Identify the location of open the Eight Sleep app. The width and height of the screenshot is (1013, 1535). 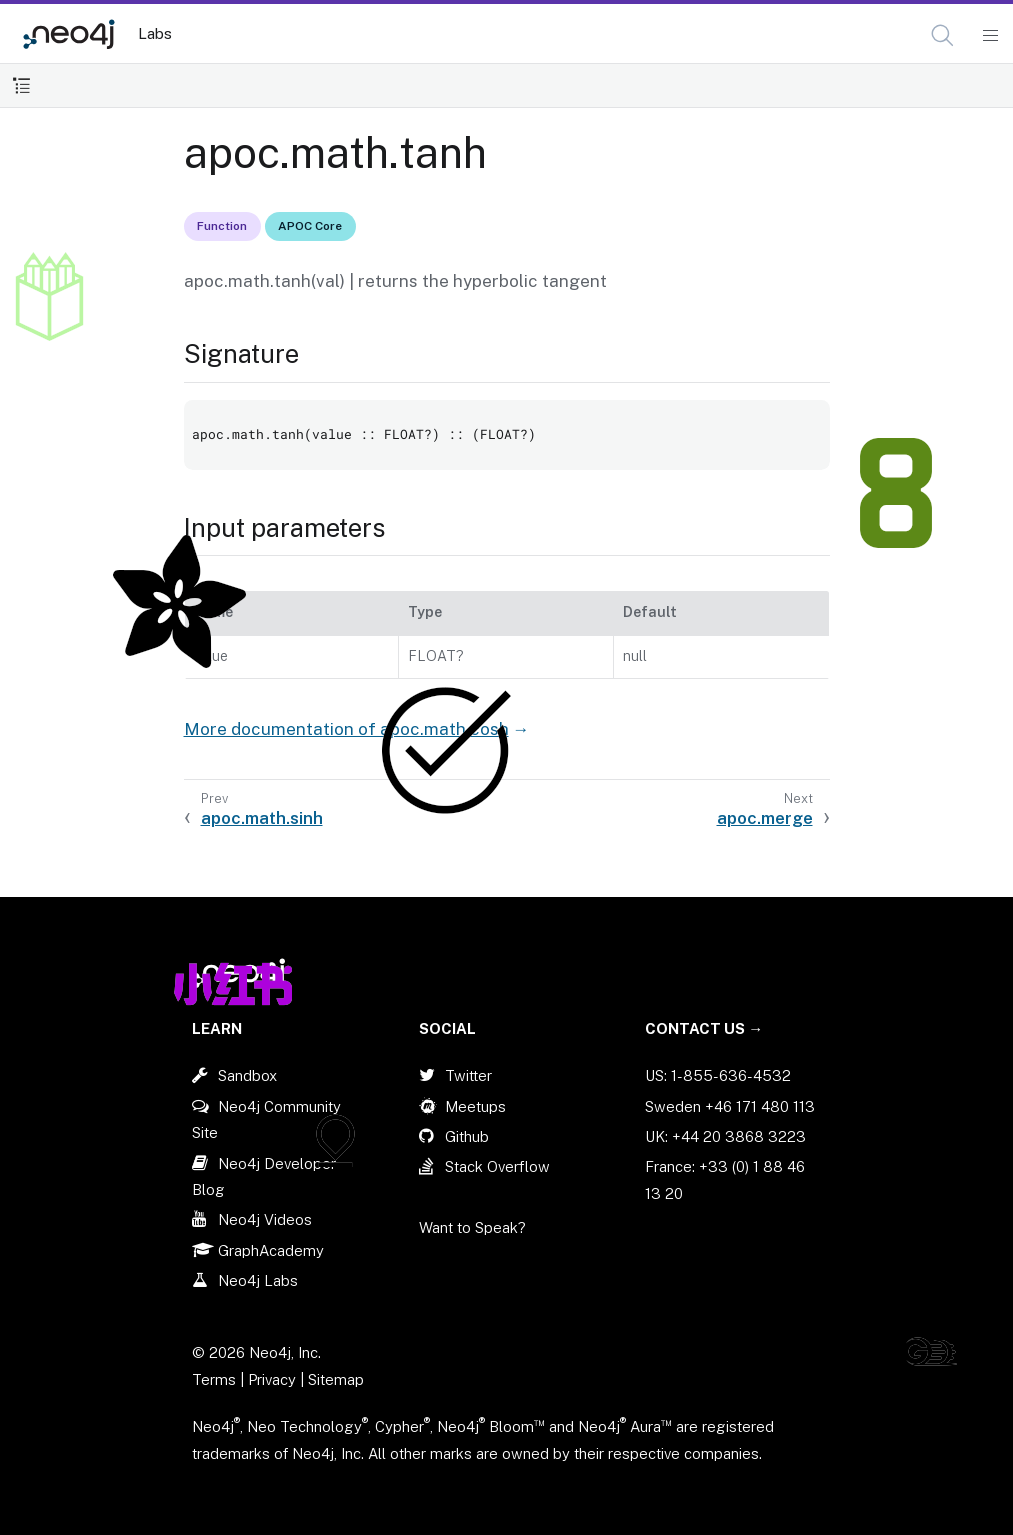
(896, 493).